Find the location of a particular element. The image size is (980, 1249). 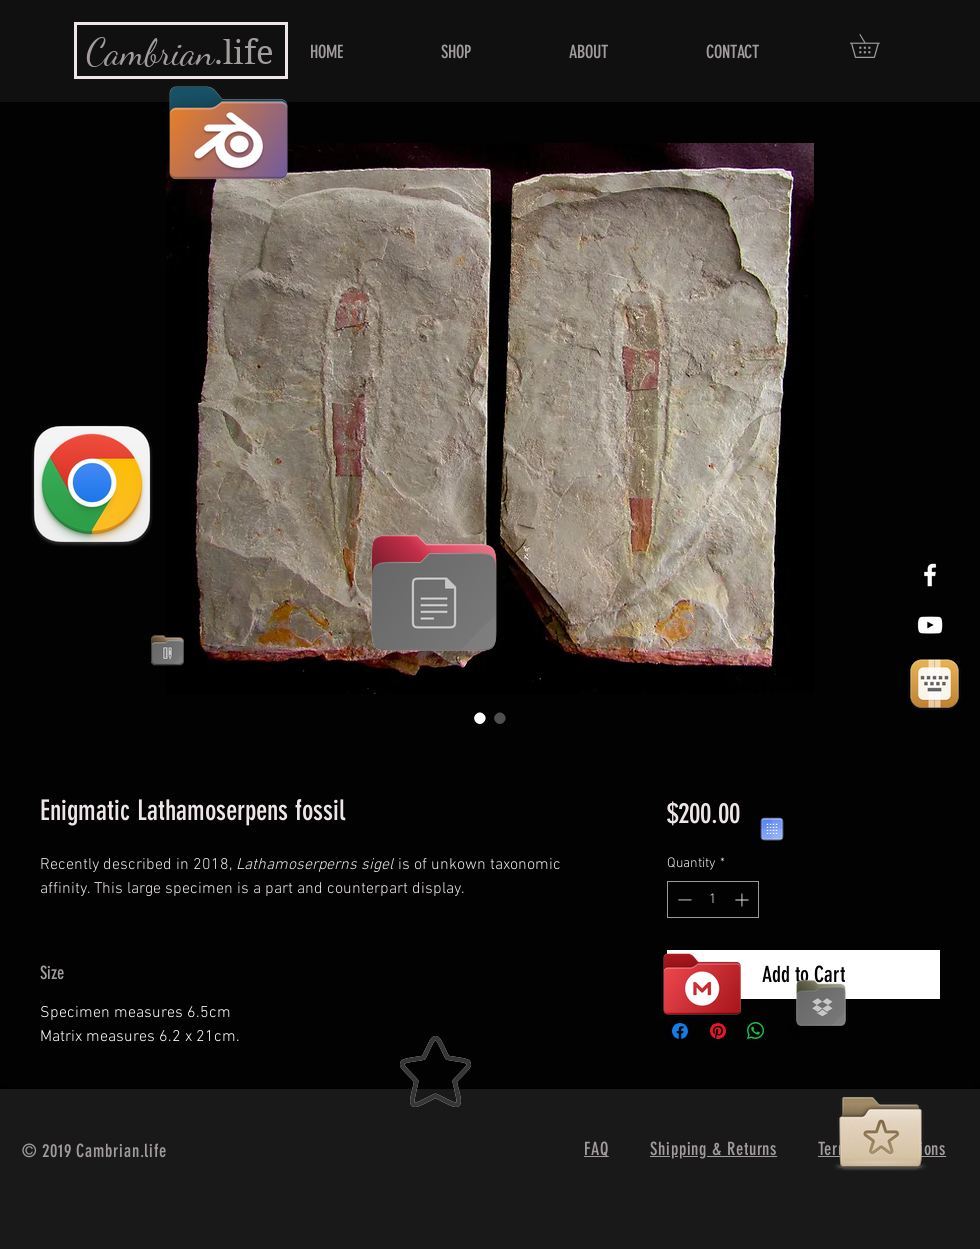

access your bookmarked files and folders is located at coordinates (880, 1136).